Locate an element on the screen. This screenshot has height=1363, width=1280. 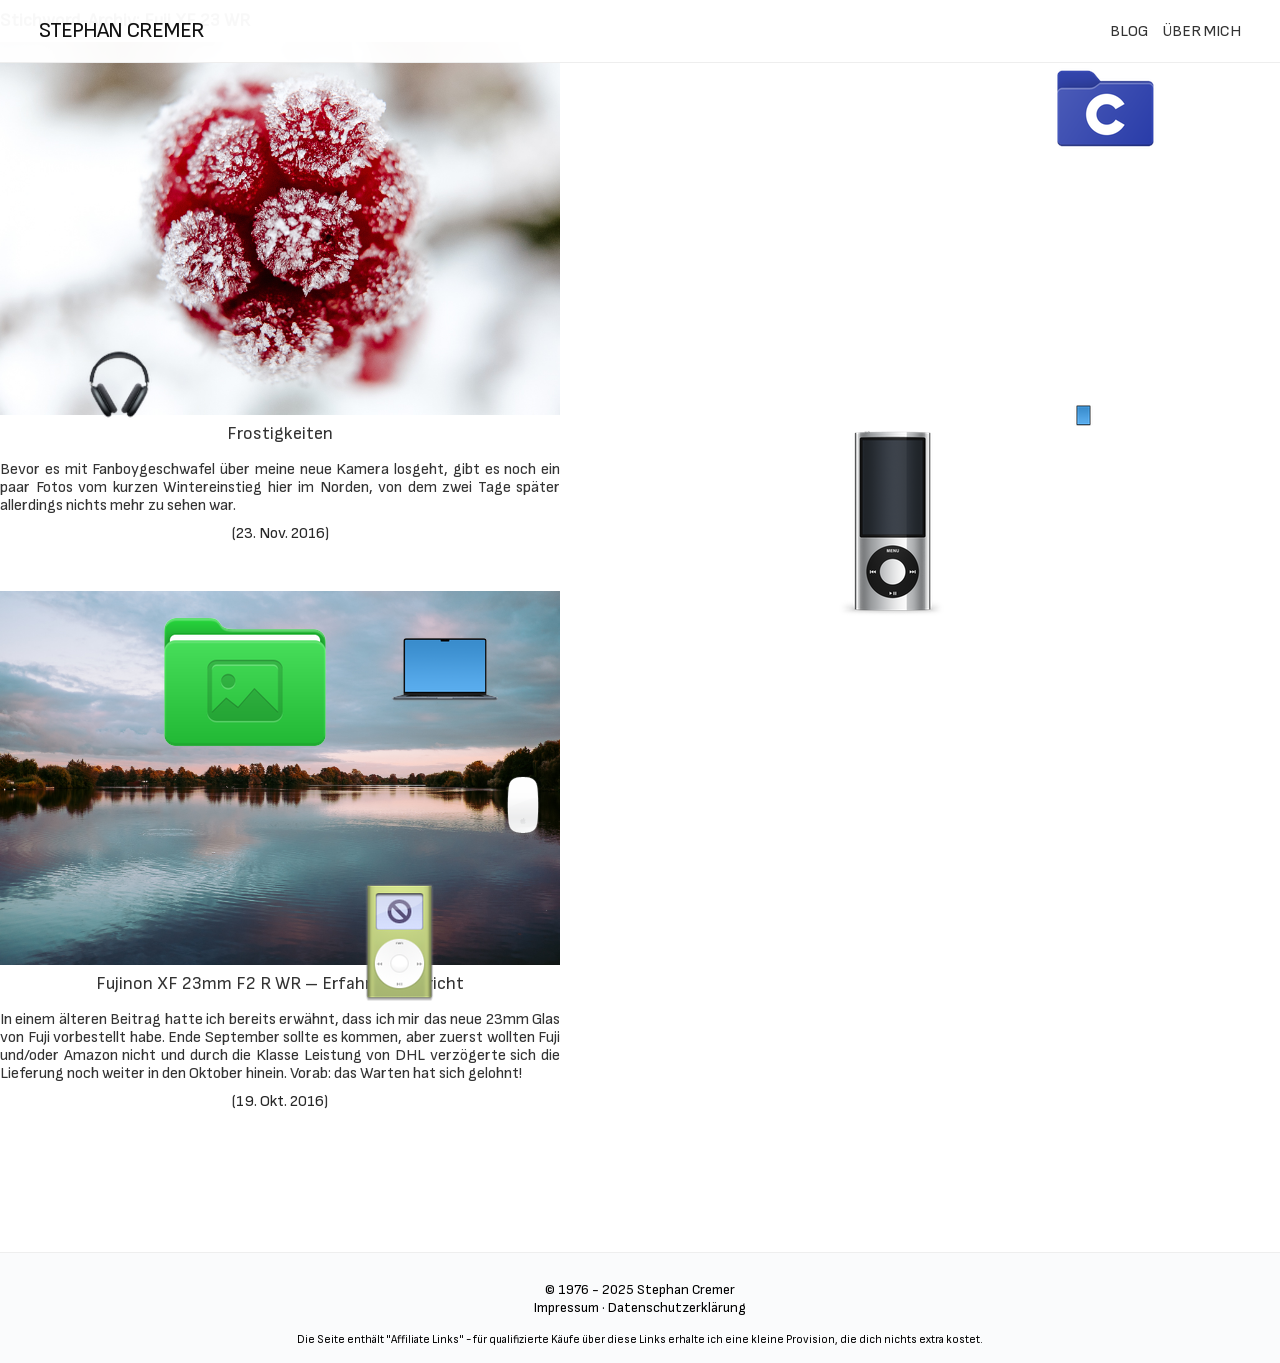
bluetooth mouse connected is located at coordinates (523, 807).